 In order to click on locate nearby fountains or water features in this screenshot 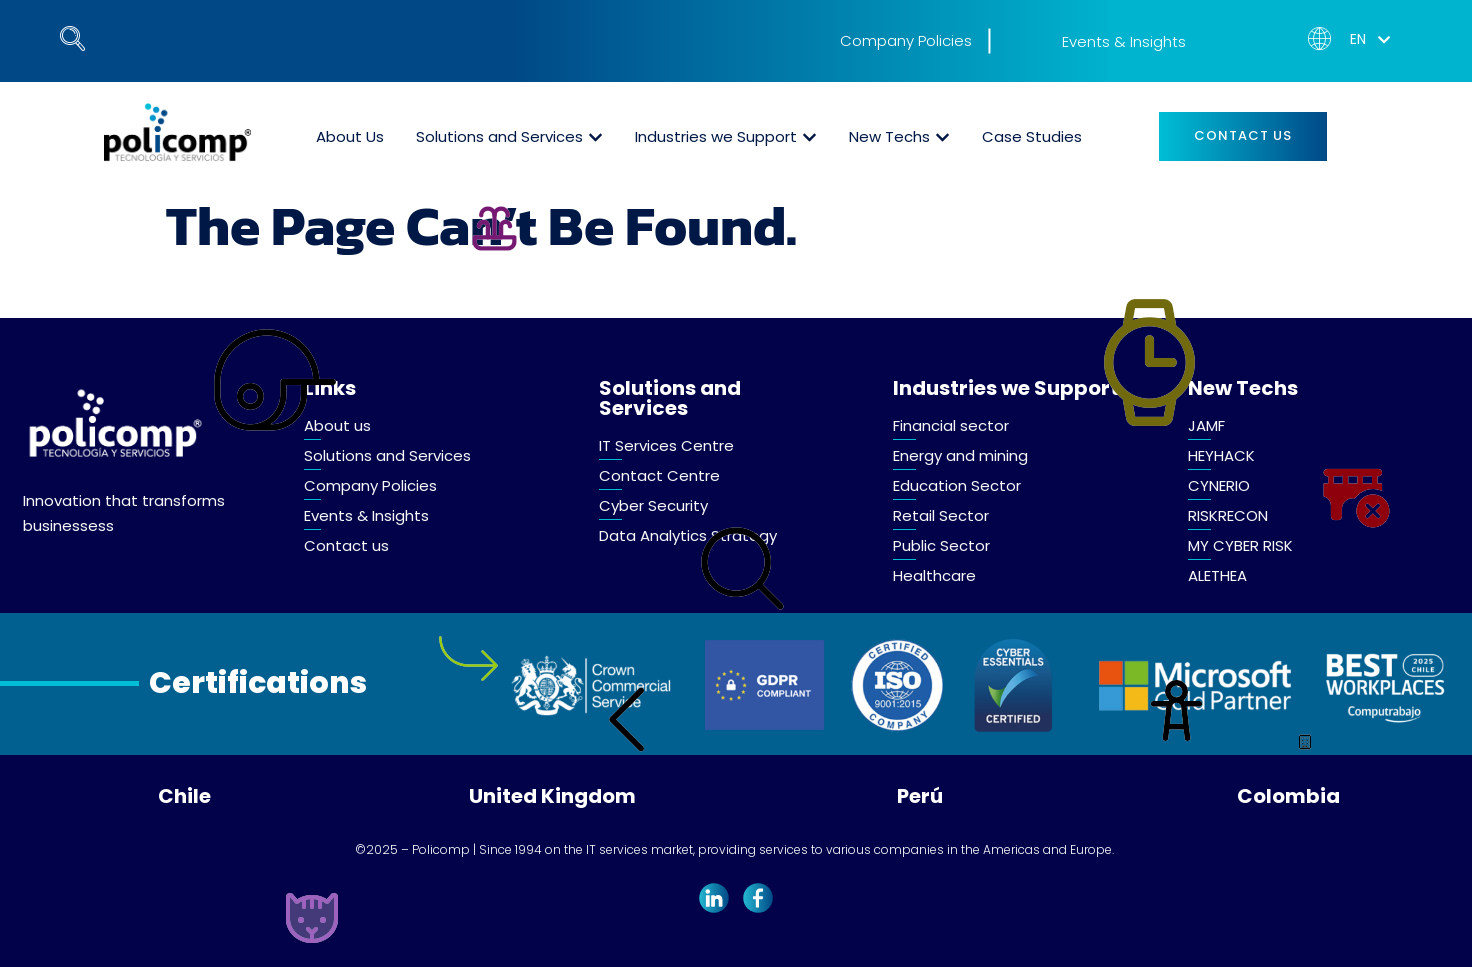, I will do `click(494, 228)`.